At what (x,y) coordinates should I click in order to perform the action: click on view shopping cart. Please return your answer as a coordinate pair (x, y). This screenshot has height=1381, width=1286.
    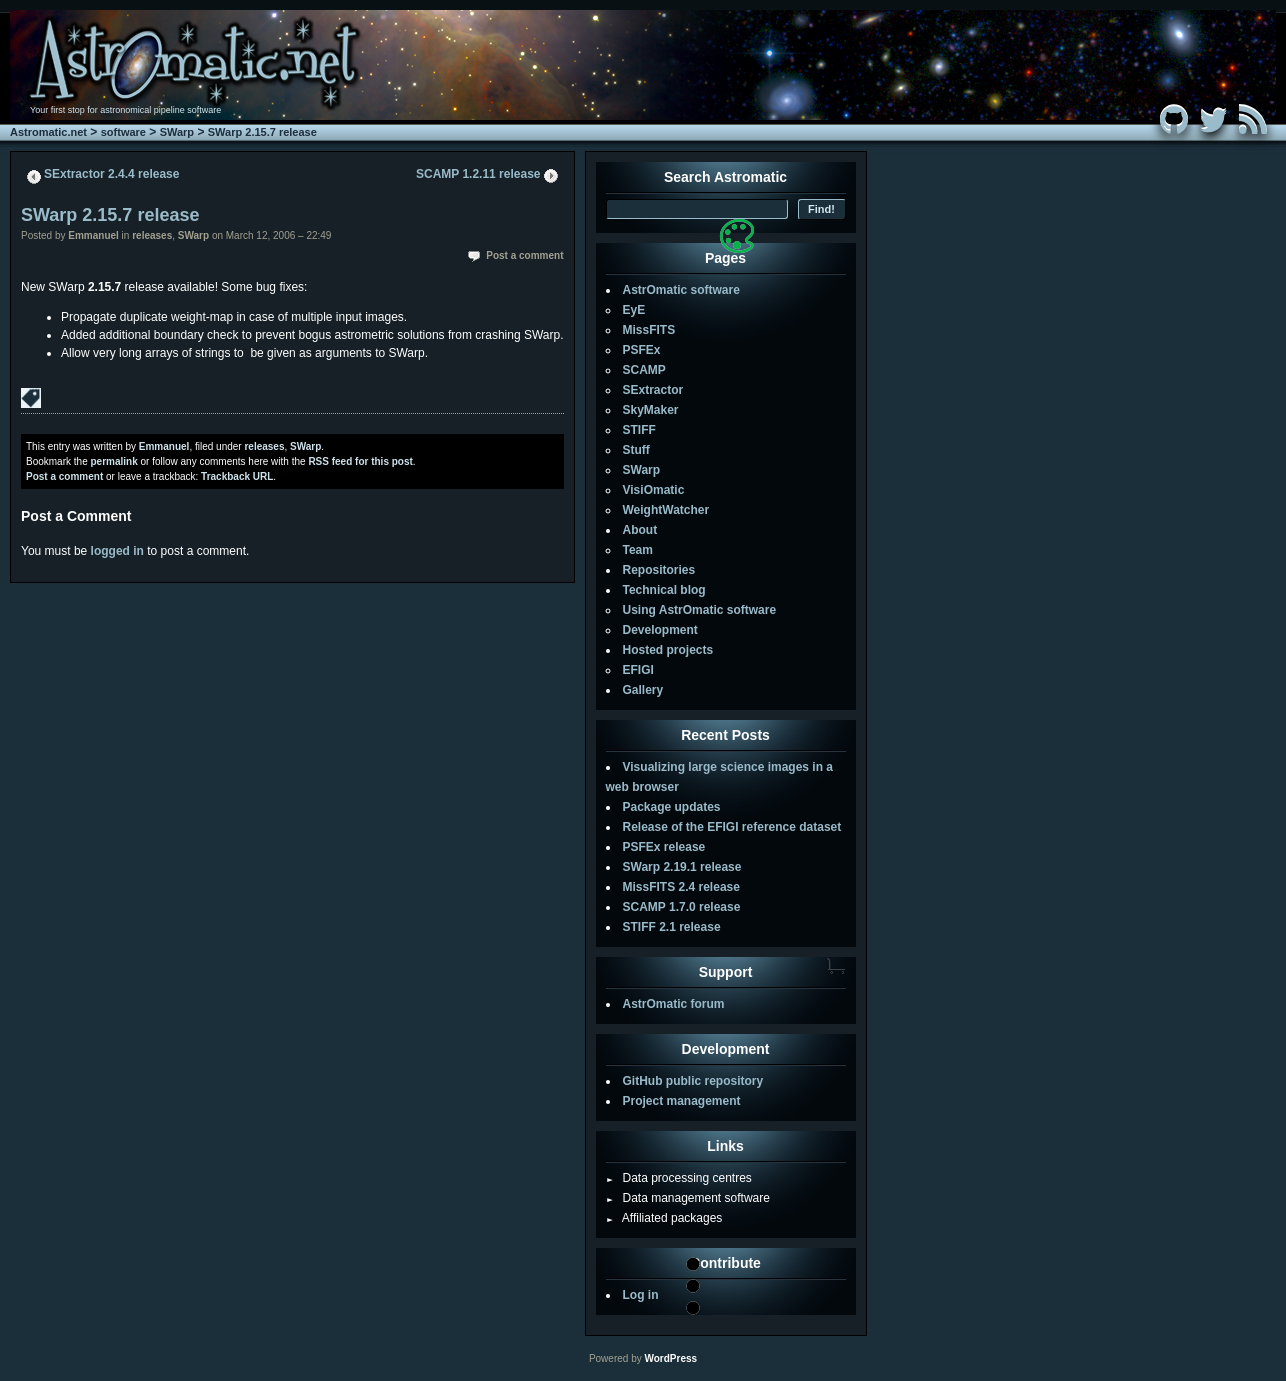
    Looking at the image, I should click on (836, 965).